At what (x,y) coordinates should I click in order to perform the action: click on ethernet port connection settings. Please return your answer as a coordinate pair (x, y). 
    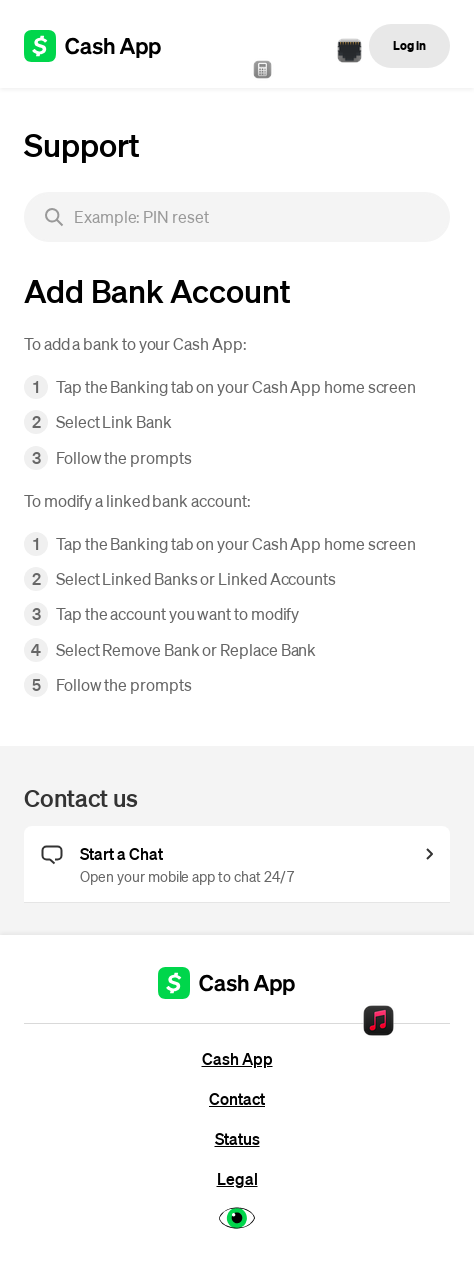
    Looking at the image, I should click on (349, 50).